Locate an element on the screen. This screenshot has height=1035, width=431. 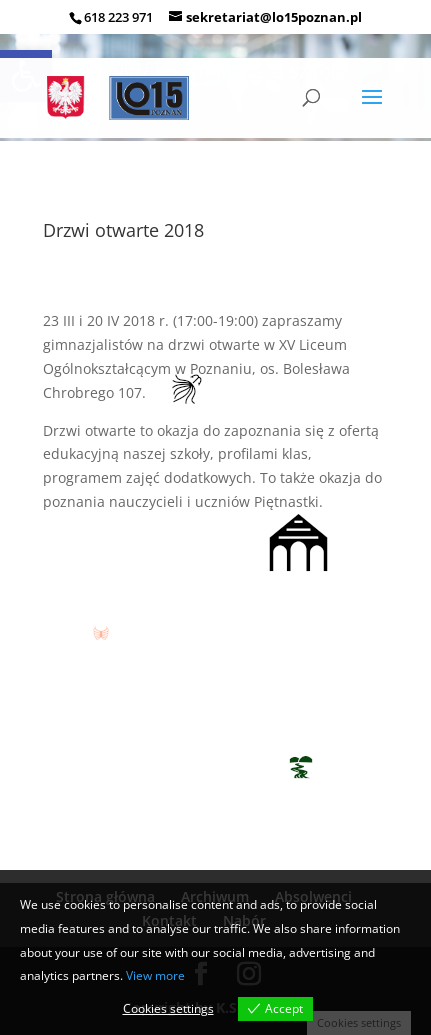
access the marketplace or bazaar is located at coordinates (298, 542).